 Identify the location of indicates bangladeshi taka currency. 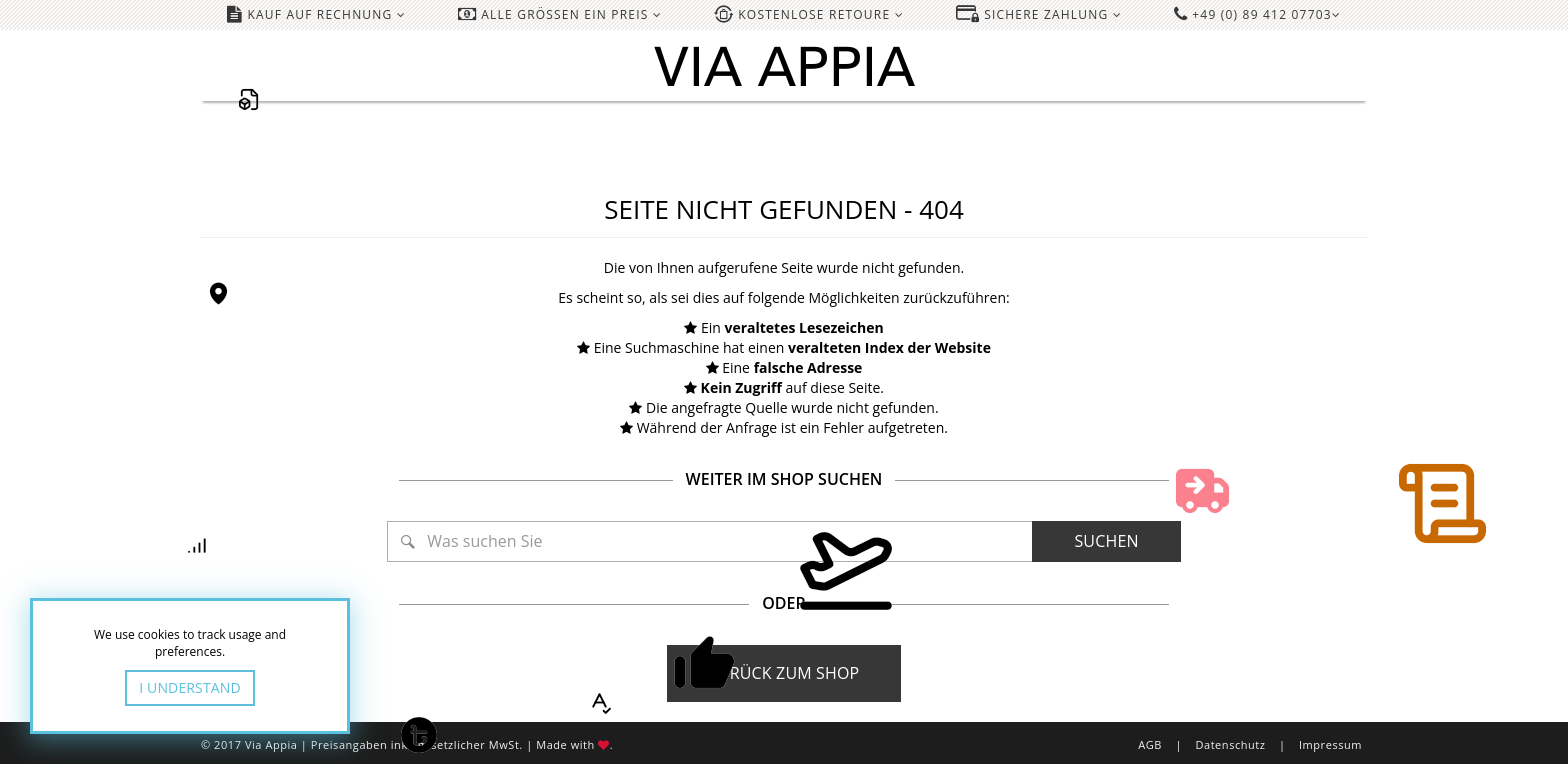
(419, 735).